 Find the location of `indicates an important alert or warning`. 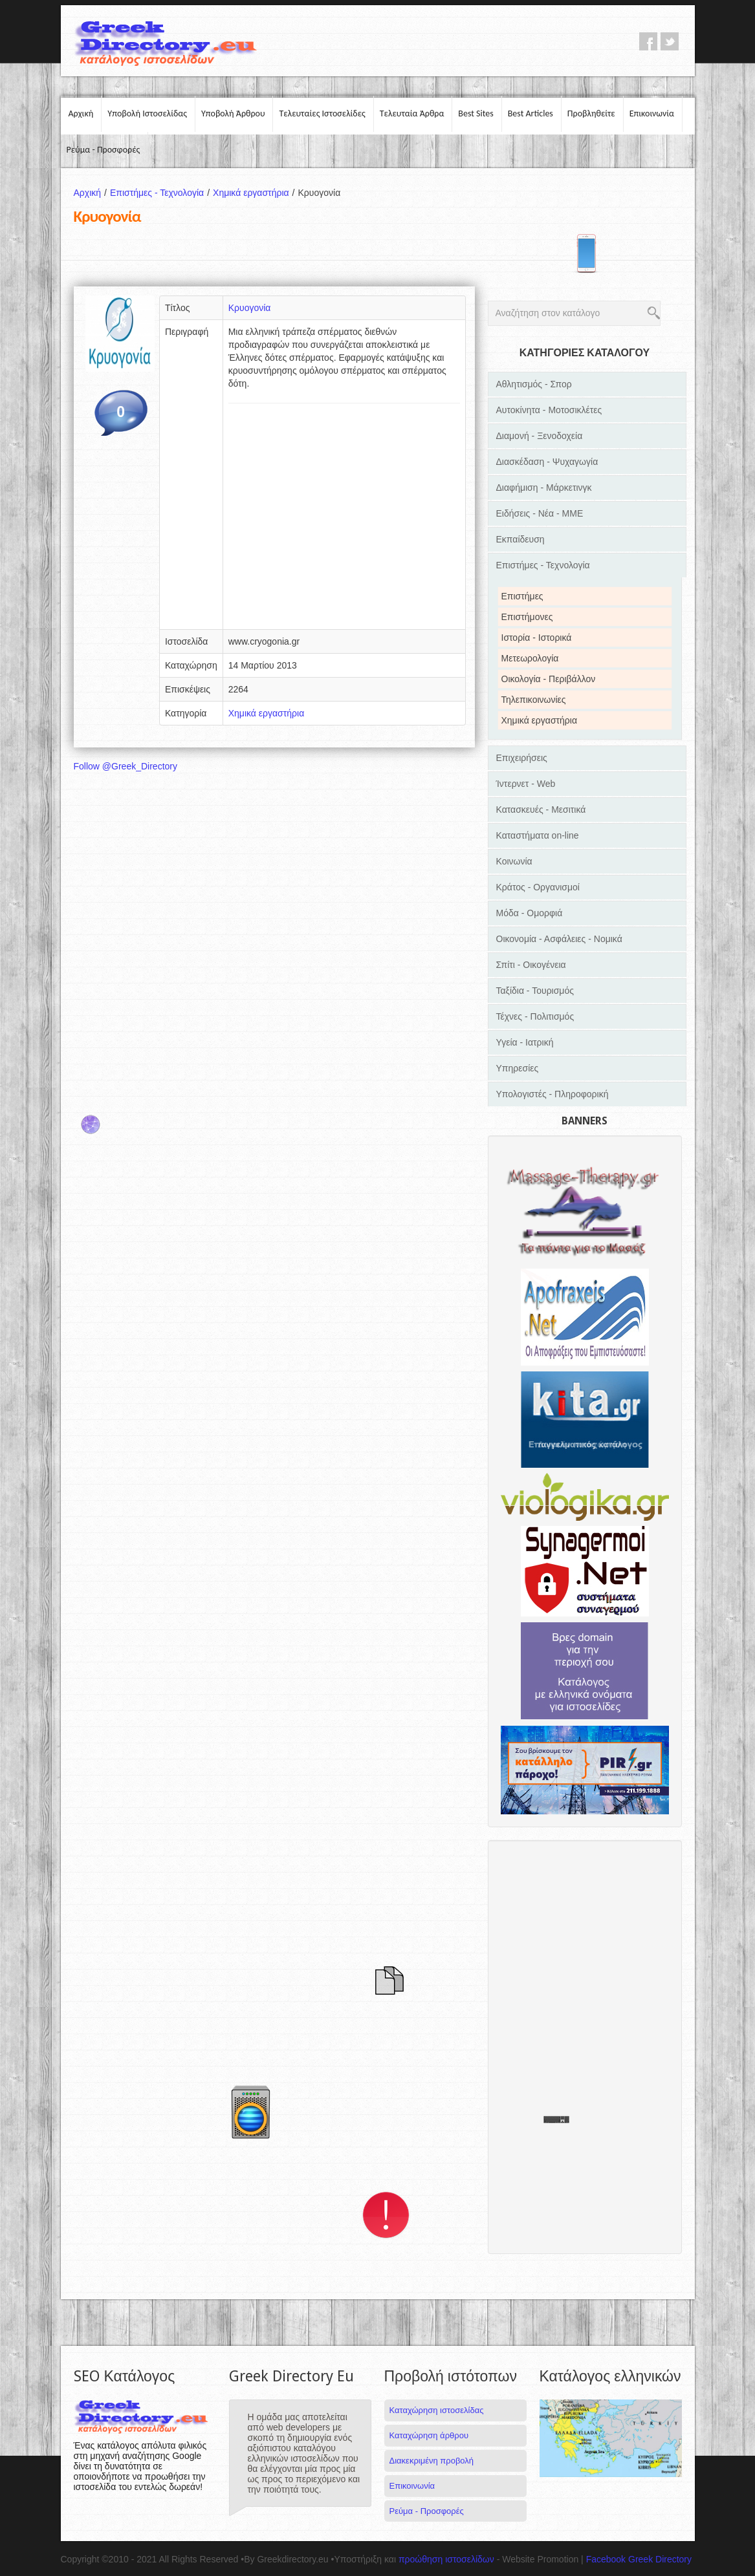

indicates an important alert or warning is located at coordinates (386, 2215).